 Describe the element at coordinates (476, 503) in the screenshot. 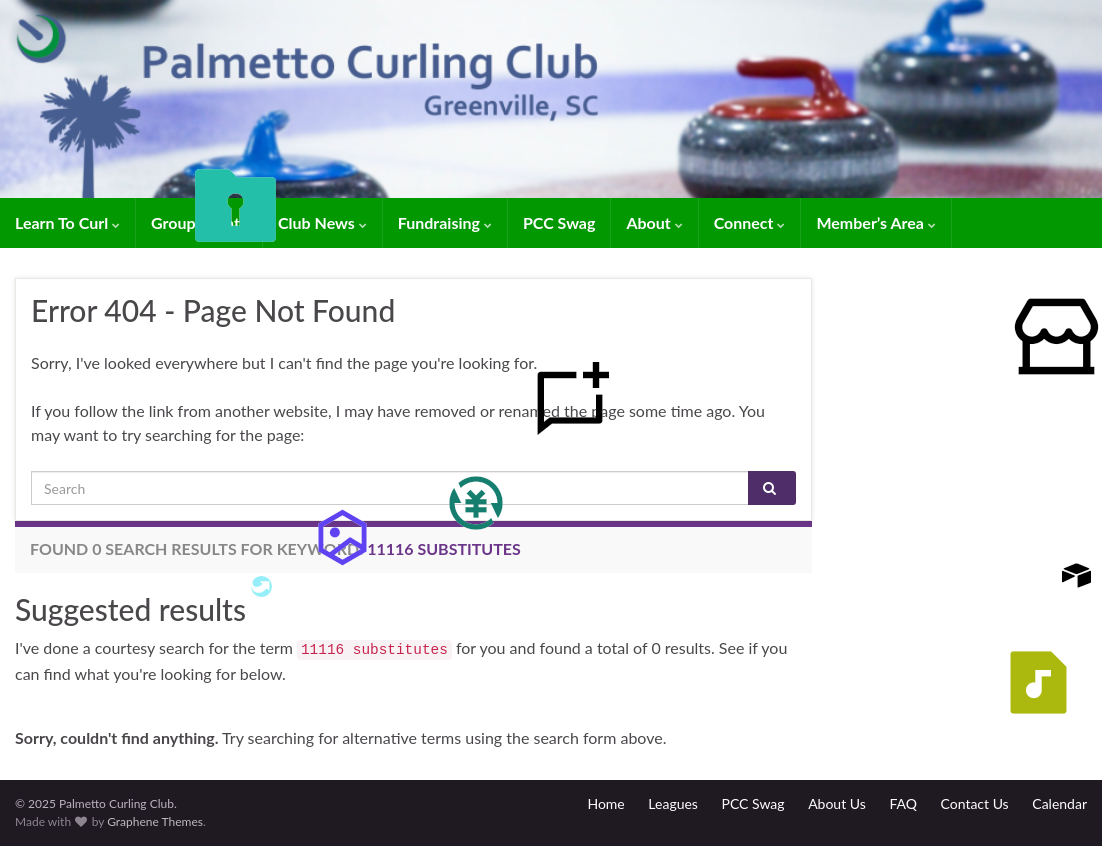

I see `convert currency to Chinese yuan` at that location.